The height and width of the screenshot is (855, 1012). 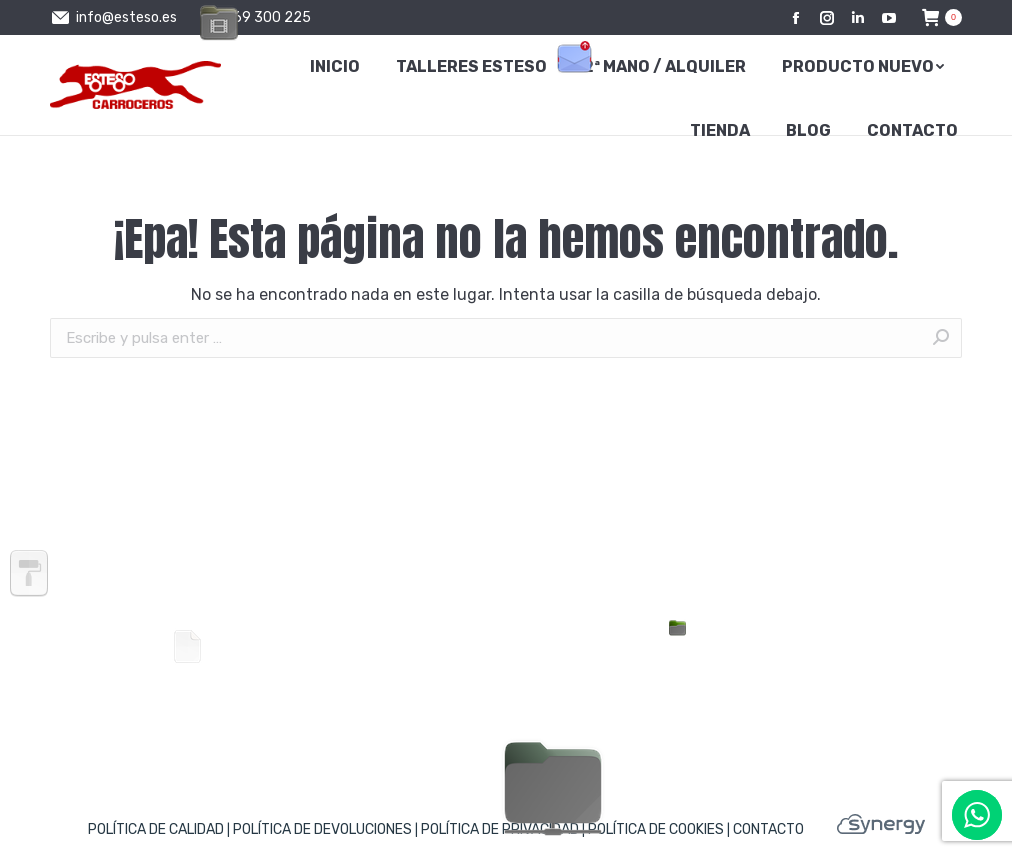 What do you see at coordinates (677, 627) in the screenshot?
I see `drop files here to add to folder` at bounding box center [677, 627].